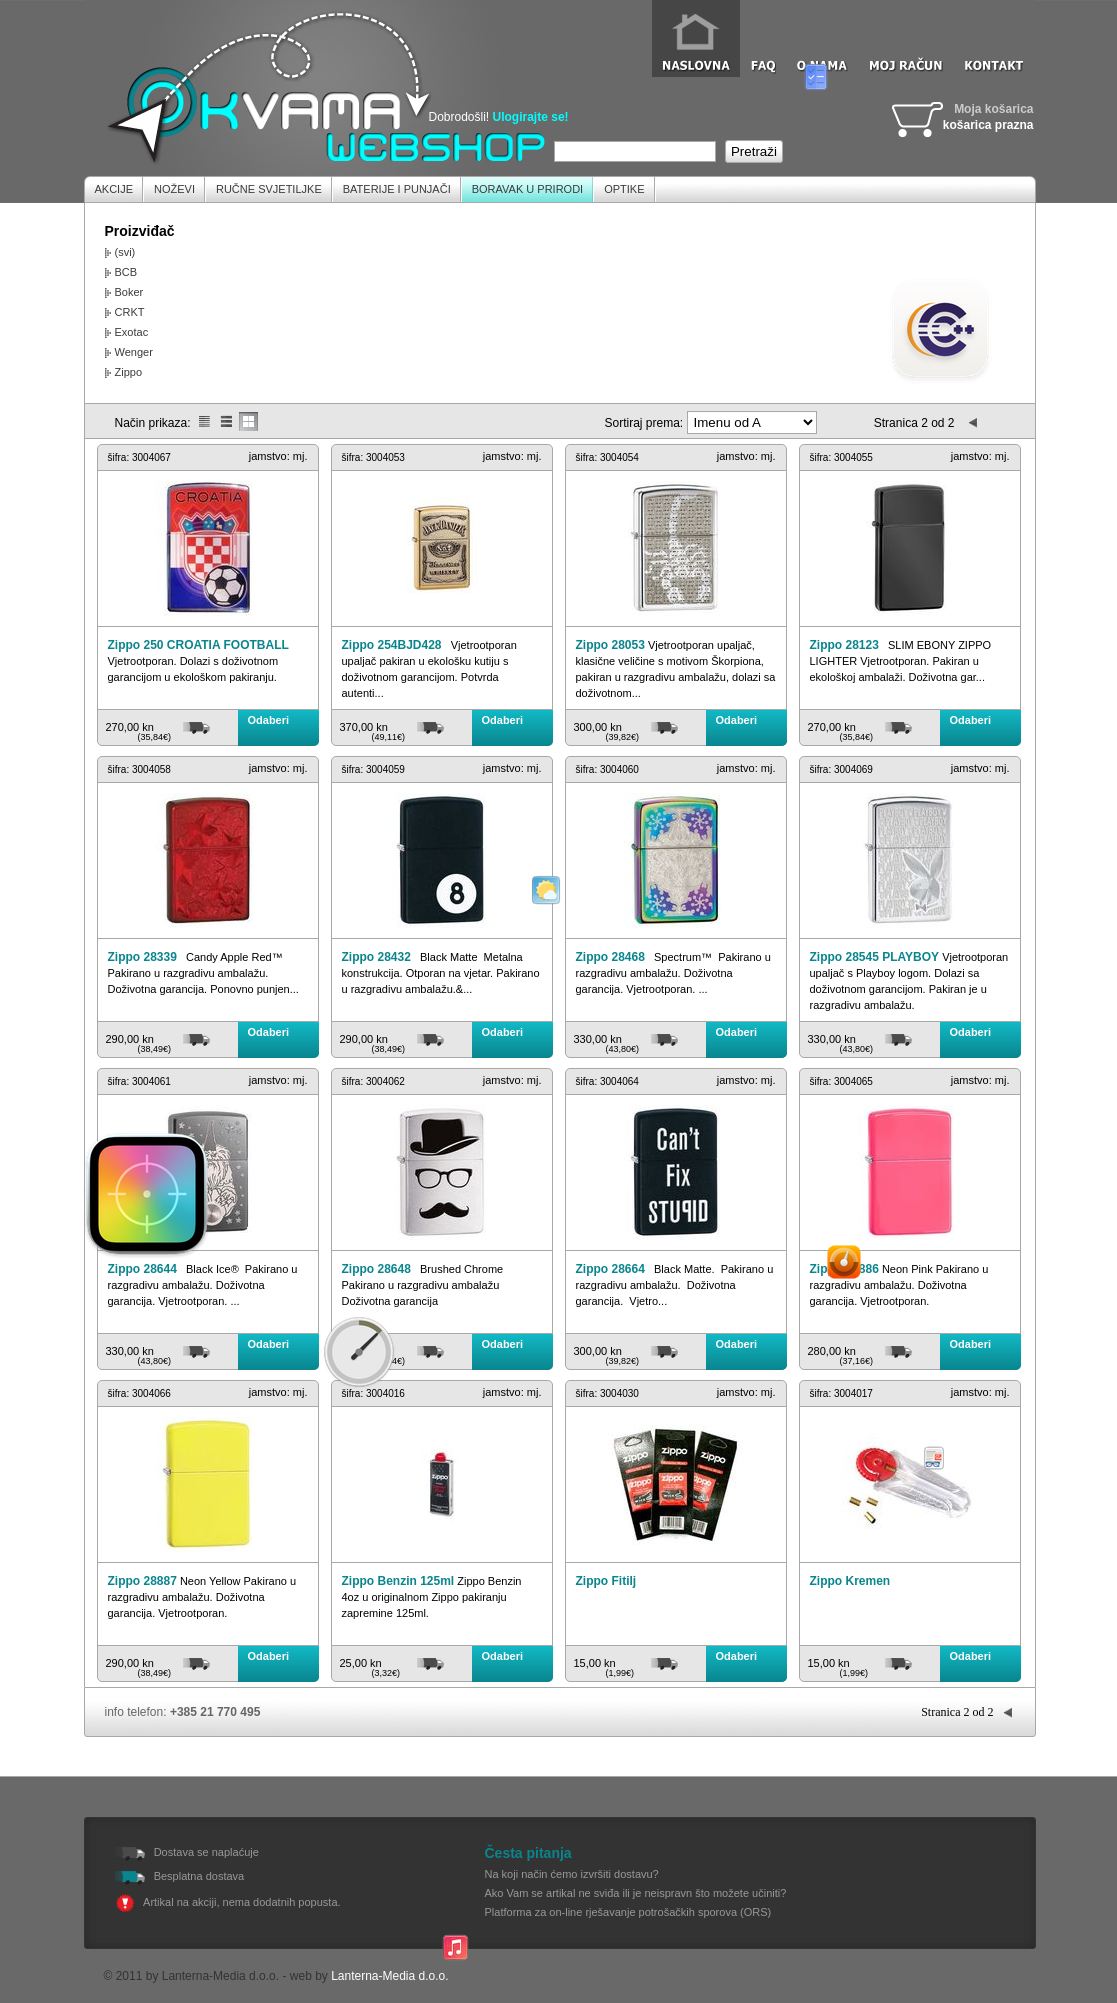  What do you see at coordinates (816, 77) in the screenshot?
I see `open the to-do list app` at bounding box center [816, 77].